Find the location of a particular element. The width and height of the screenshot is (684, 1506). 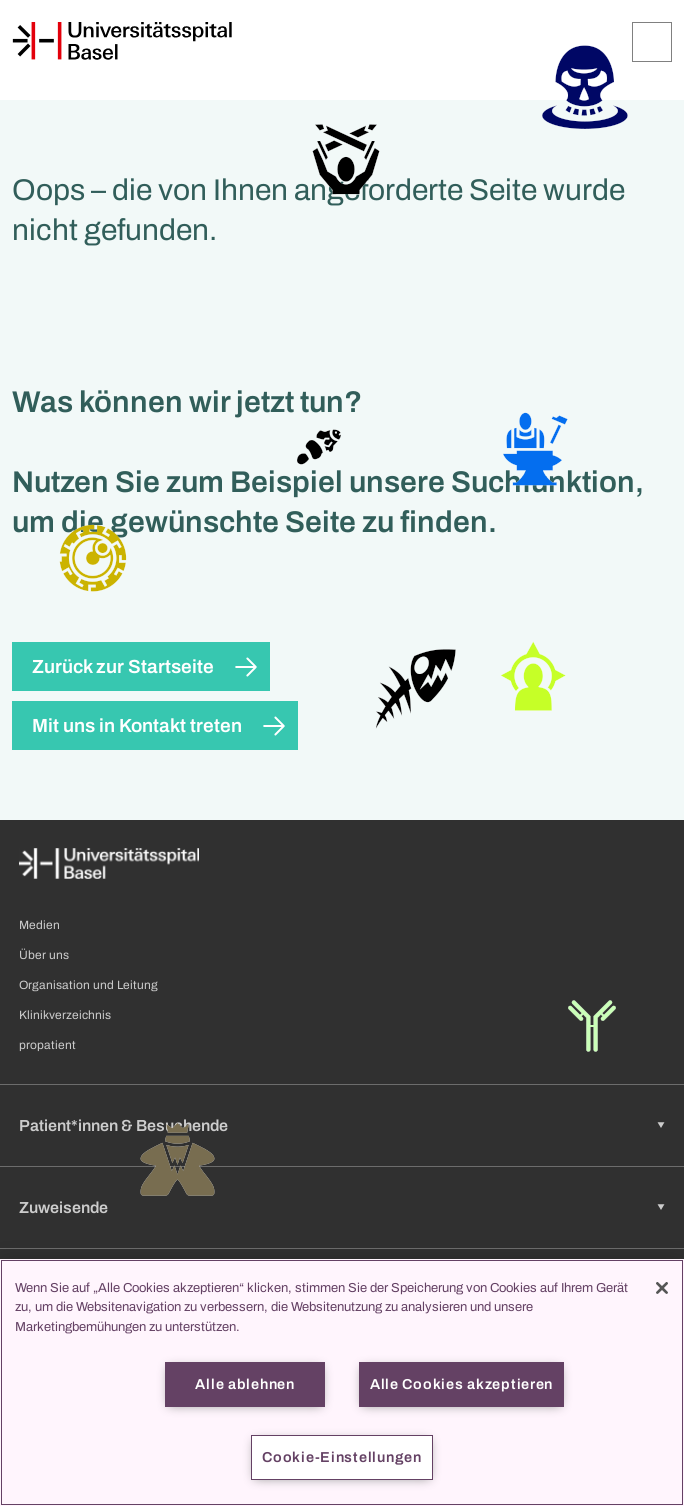

view combat power or battle strength is located at coordinates (346, 158).